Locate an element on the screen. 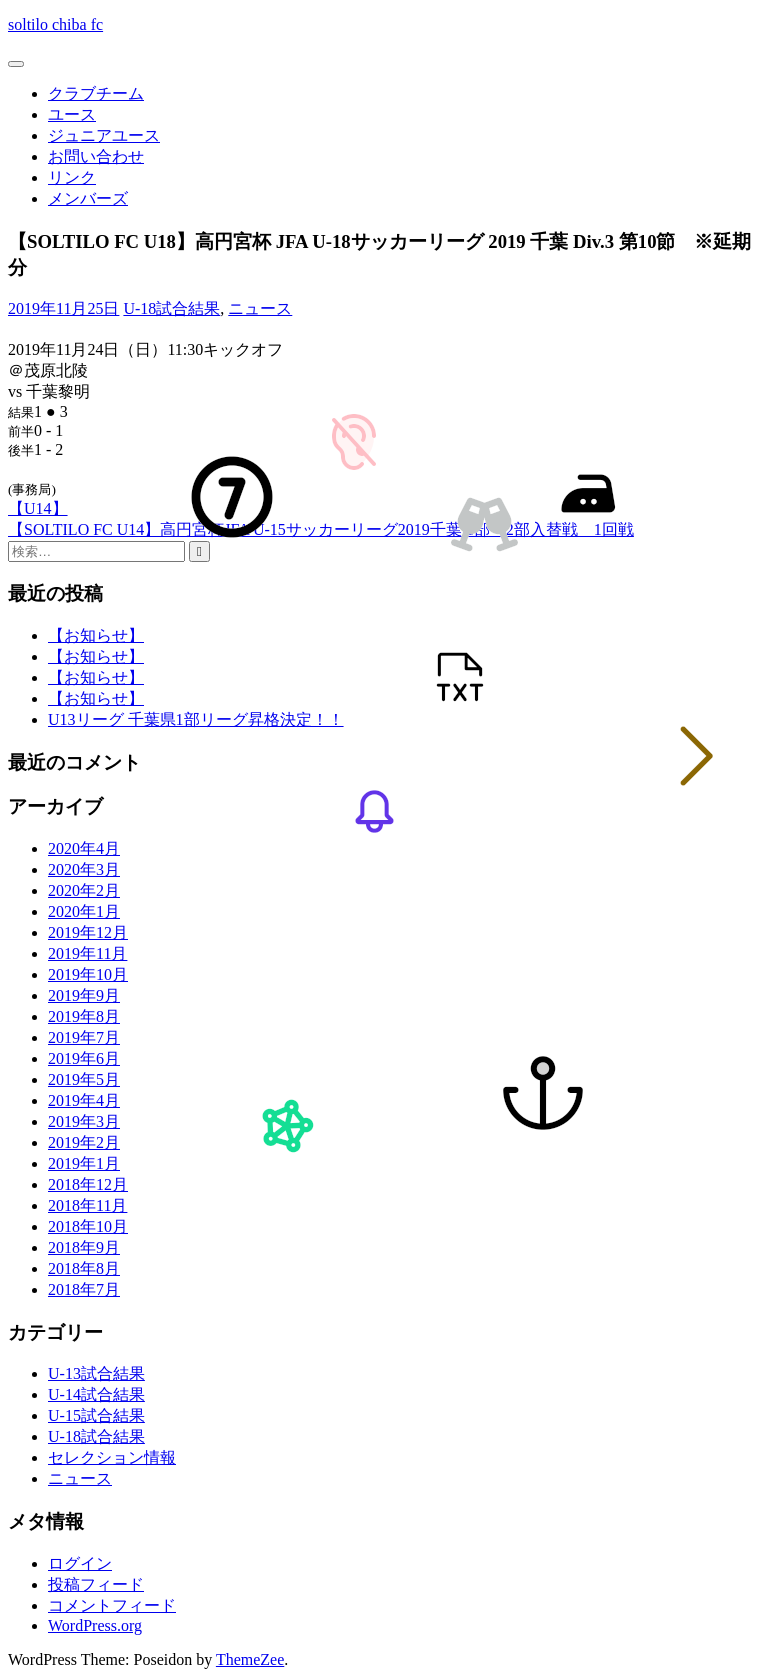 The height and width of the screenshot is (1677, 768). indicates step 7 in a numbered sequence is located at coordinates (232, 497).